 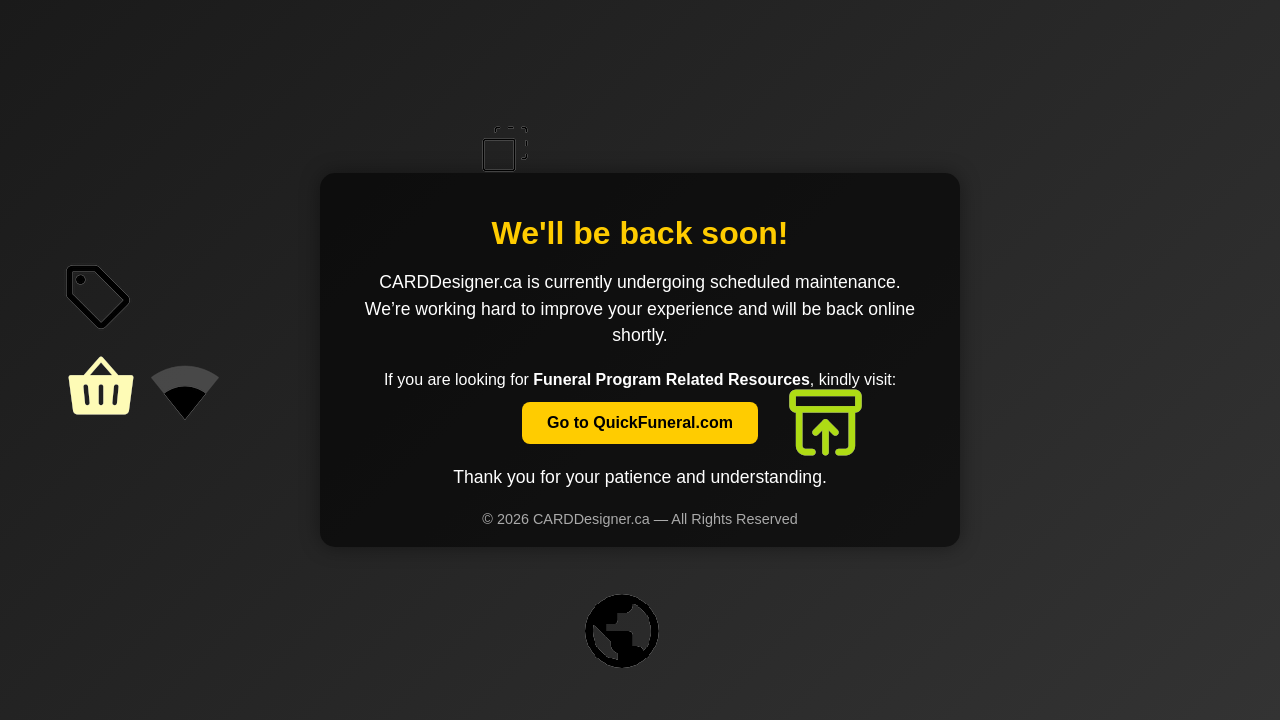 What do you see at coordinates (622, 631) in the screenshot?
I see `access public or global content` at bounding box center [622, 631].